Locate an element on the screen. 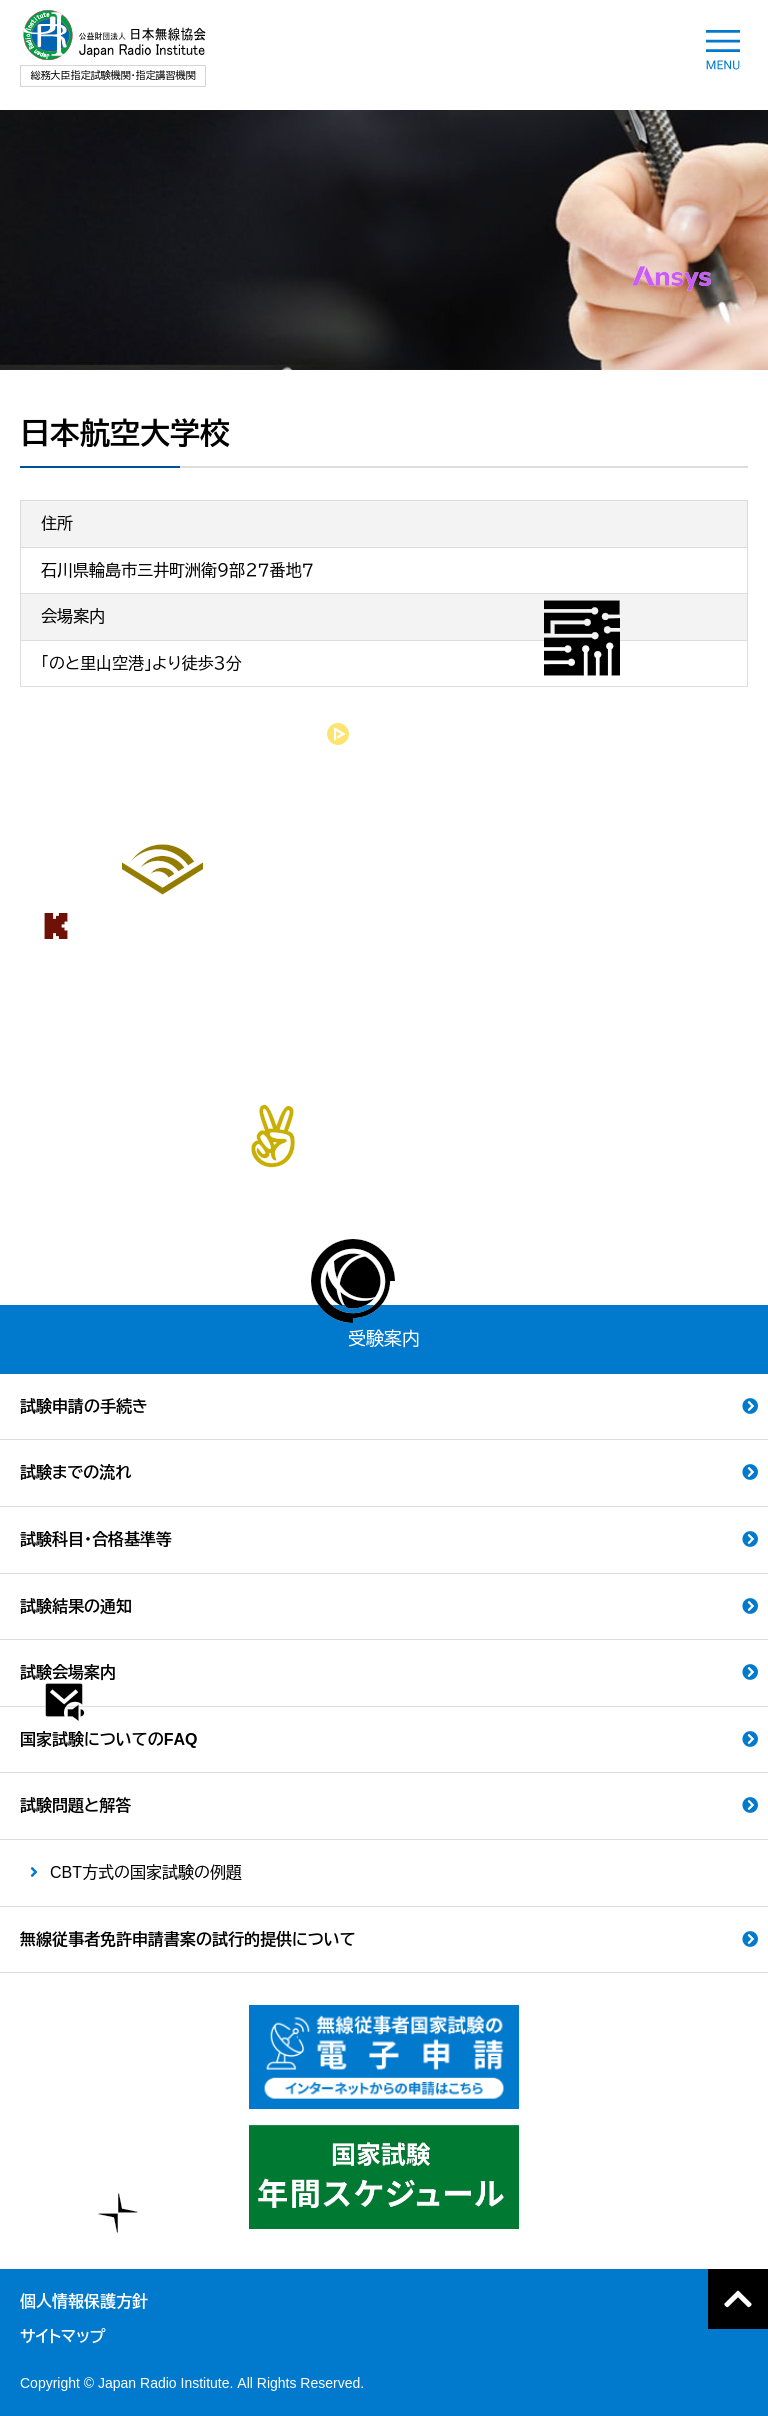  adjust email notification sound settings is located at coordinates (64, 1700).